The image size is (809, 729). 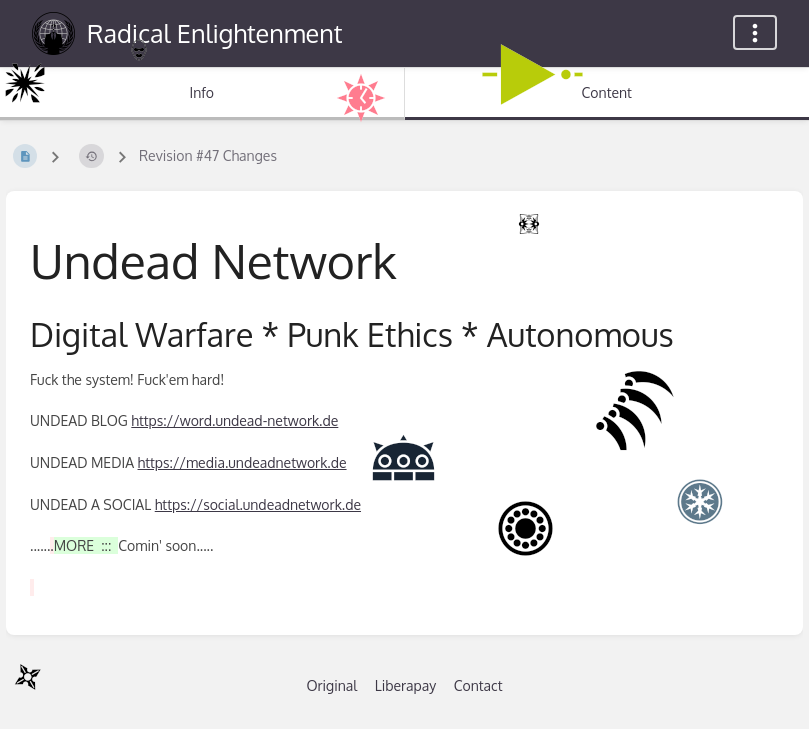 I want to click on decorative tile or pattern element, so click(x=529, y=224).